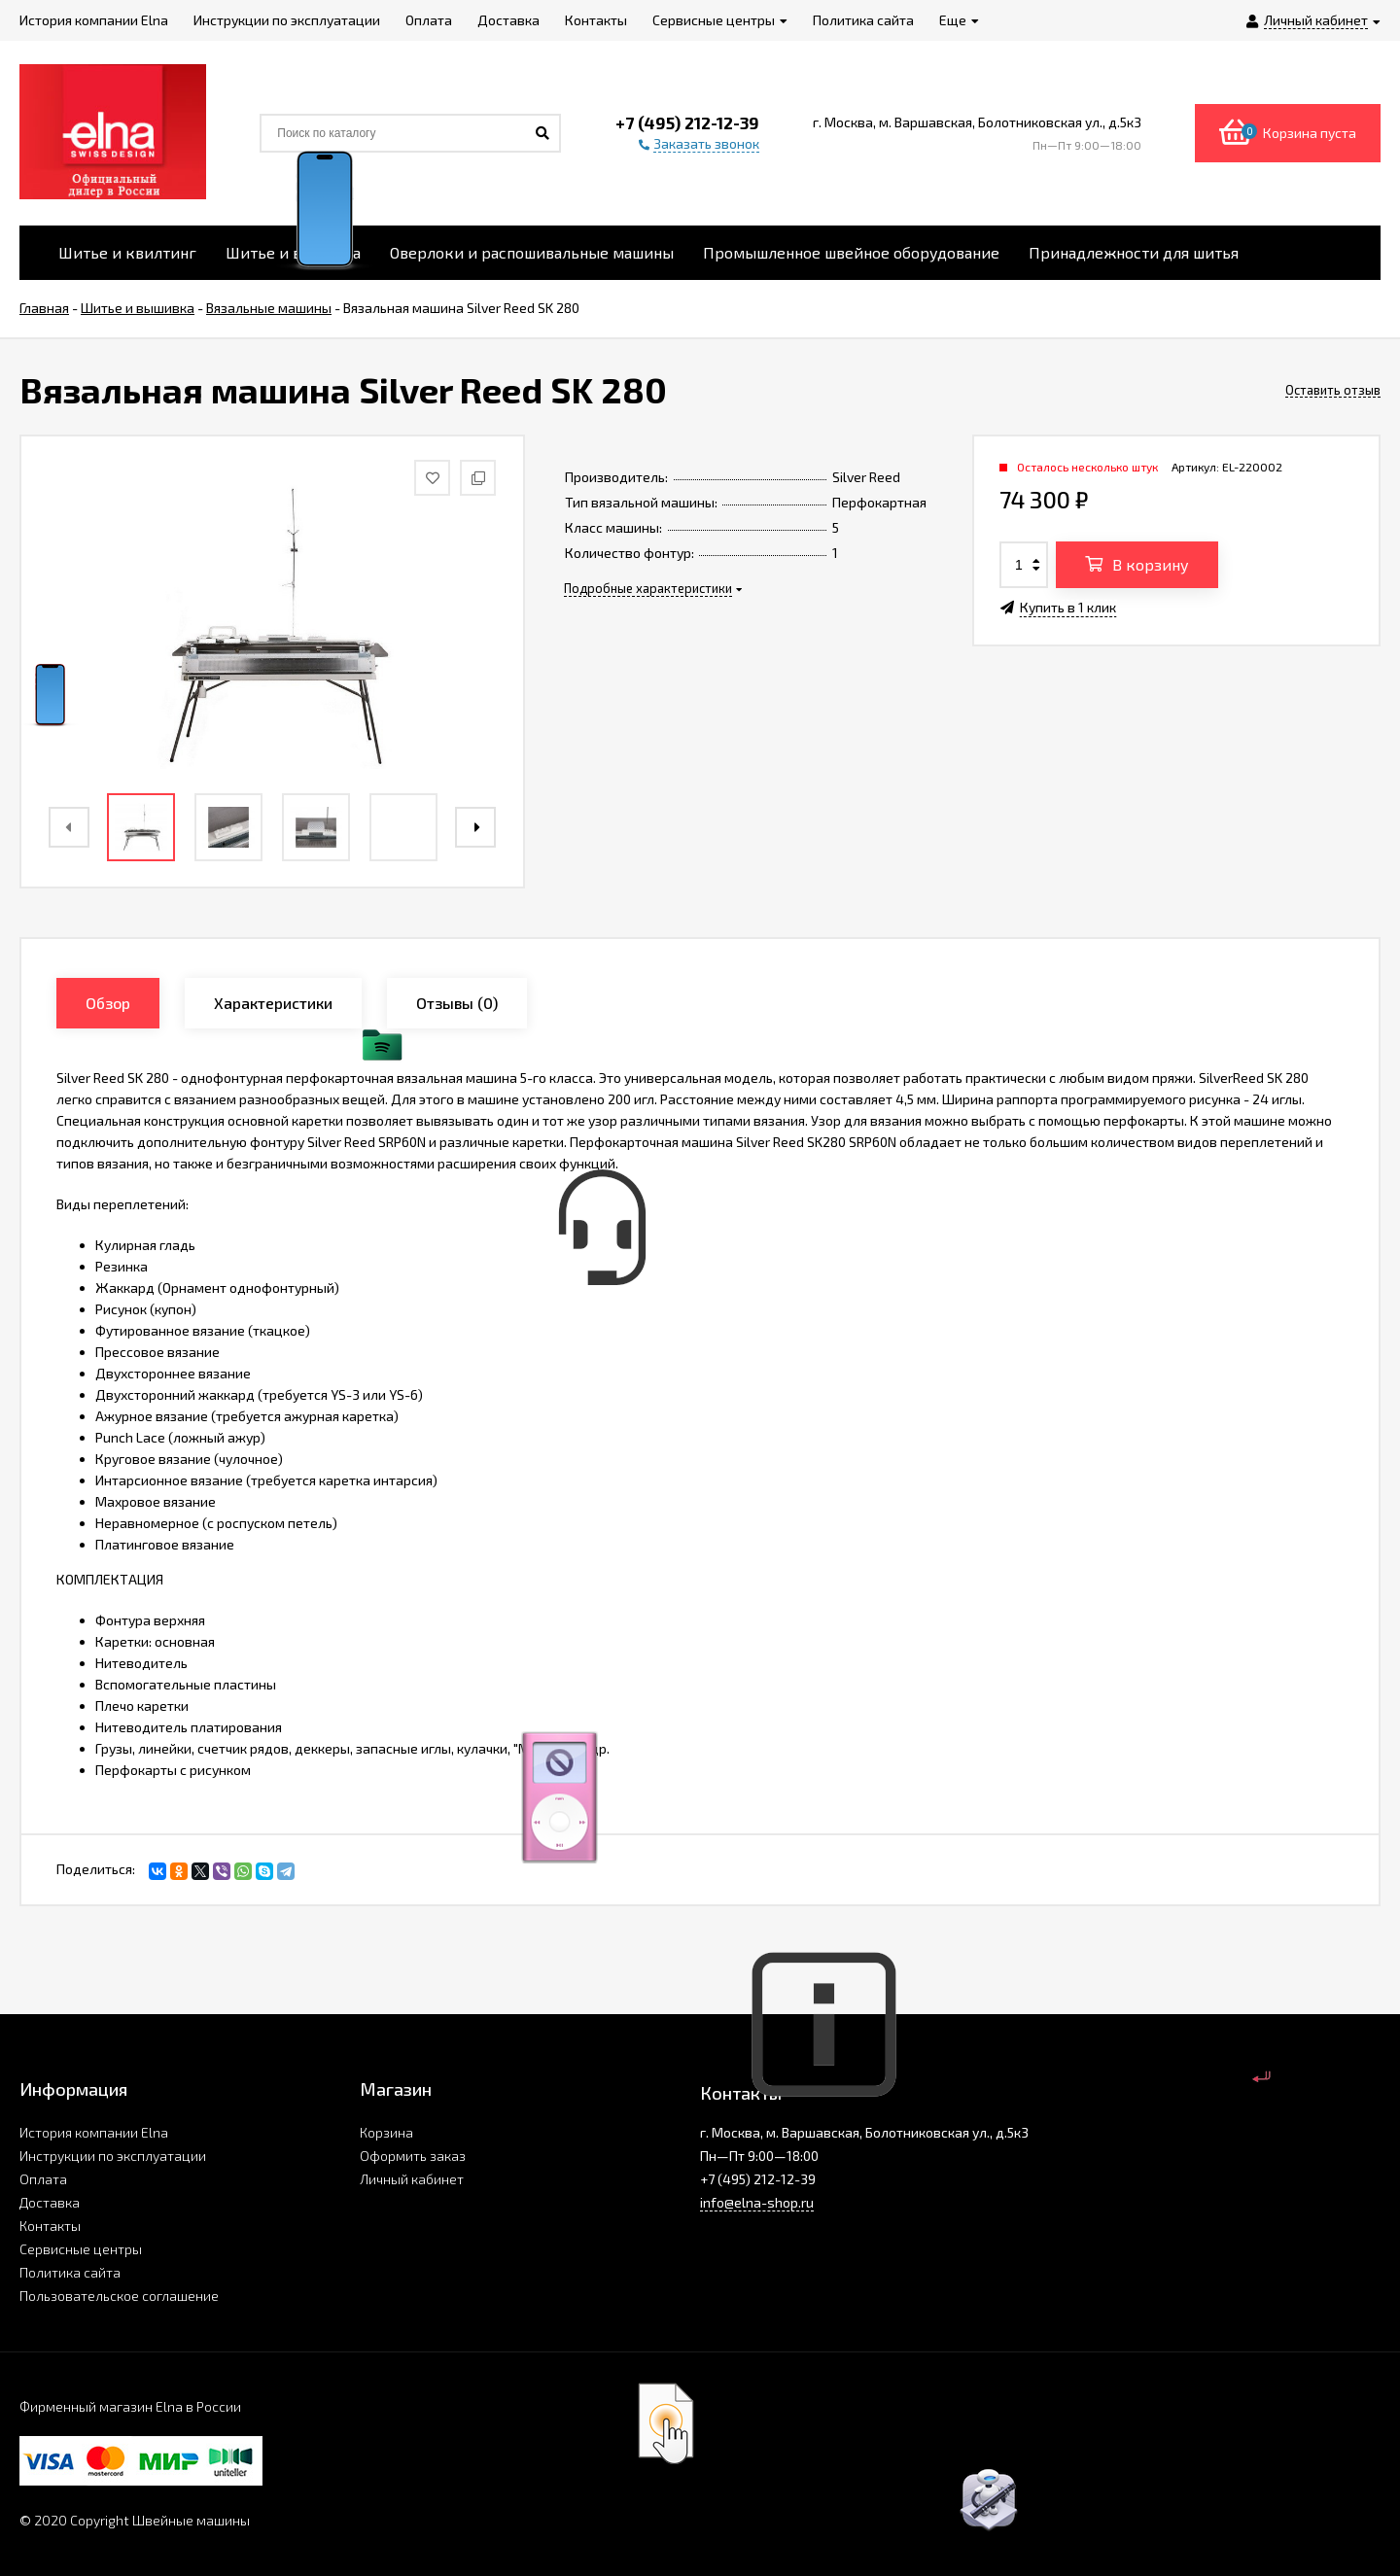 This screenshot has height=2576, width=1400. Describe the element at coordinates (325, 211) in the screenshot. I see `iPhone 15 device icon` at that location.